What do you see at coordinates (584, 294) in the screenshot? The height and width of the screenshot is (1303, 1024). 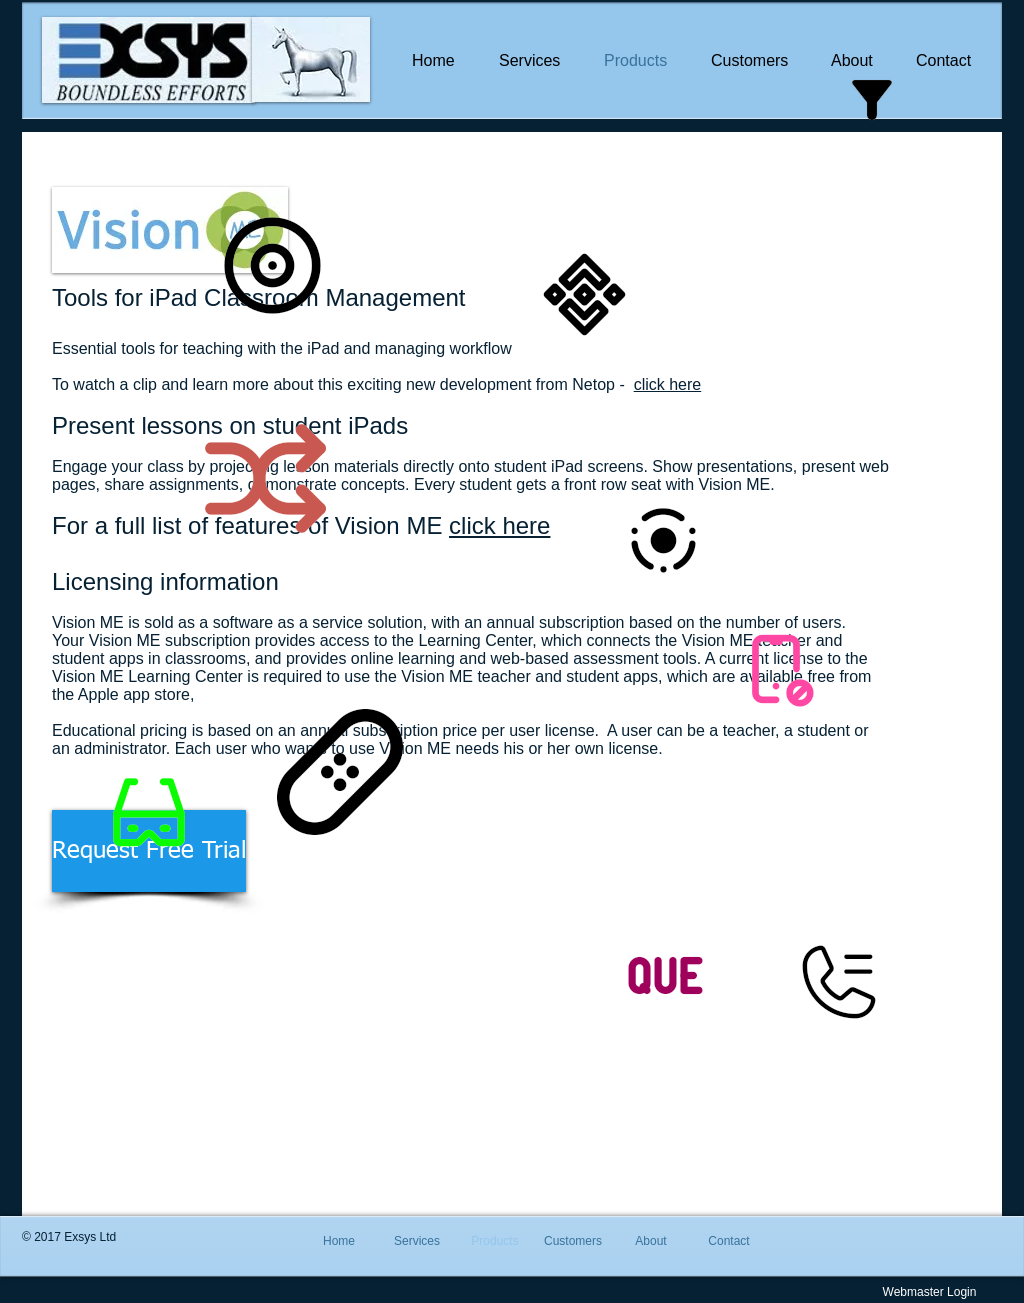 I see `access binance cryptocurrency exchange` at bounding box center [584, 294].